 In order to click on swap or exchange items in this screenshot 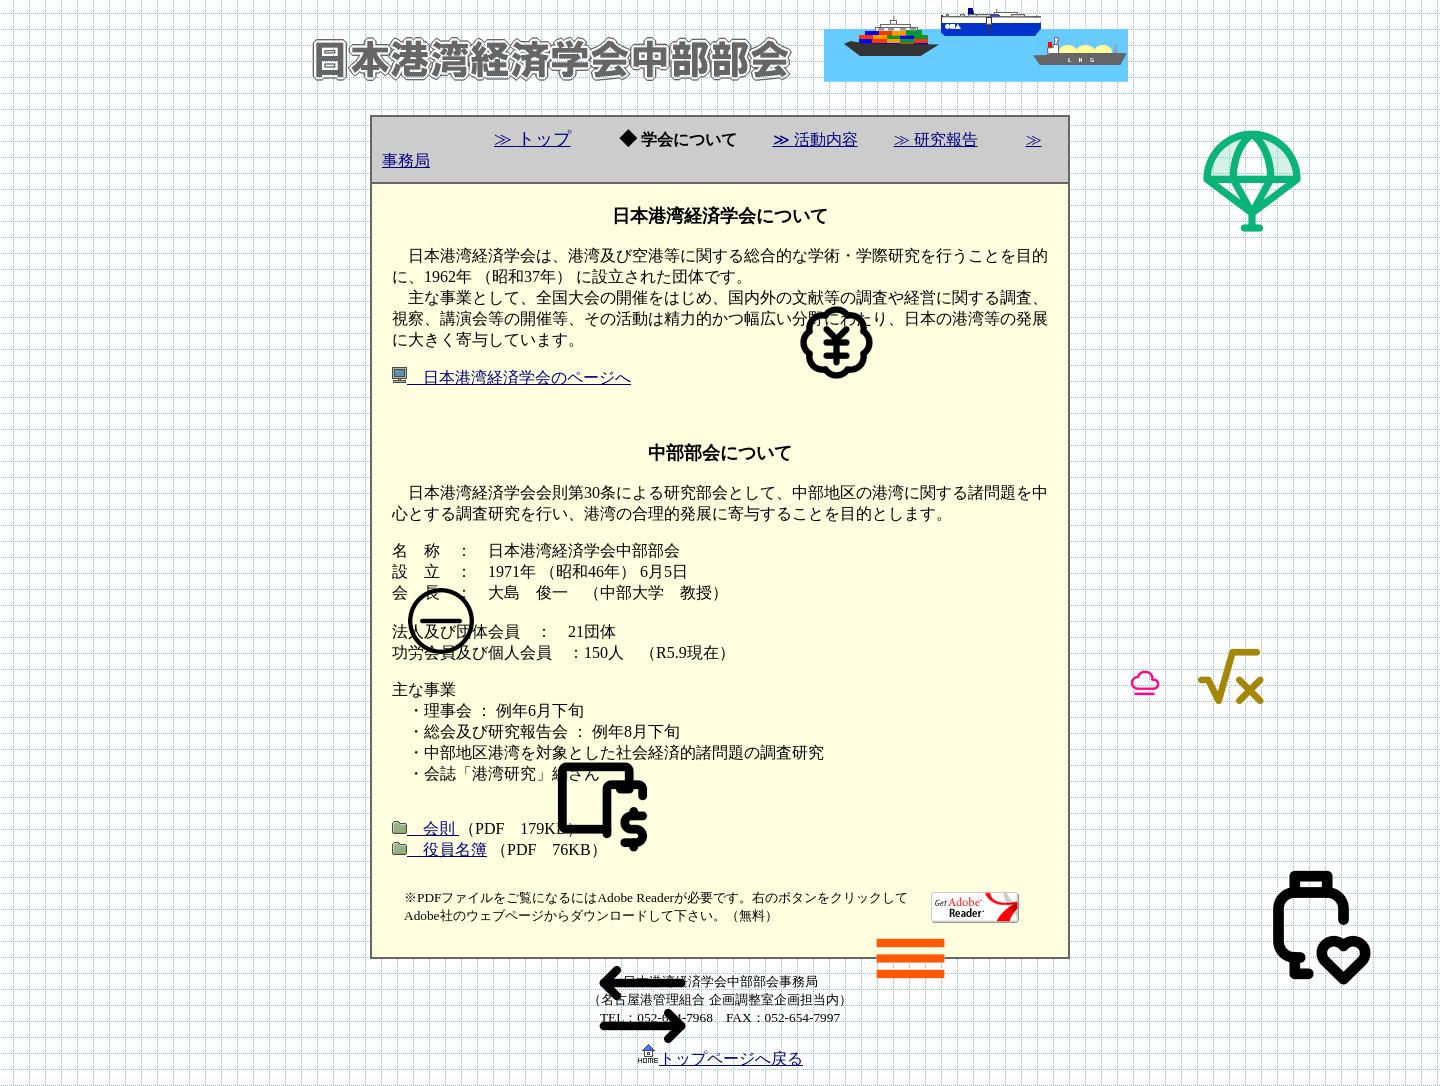, I will do `click(642, 1004)`.